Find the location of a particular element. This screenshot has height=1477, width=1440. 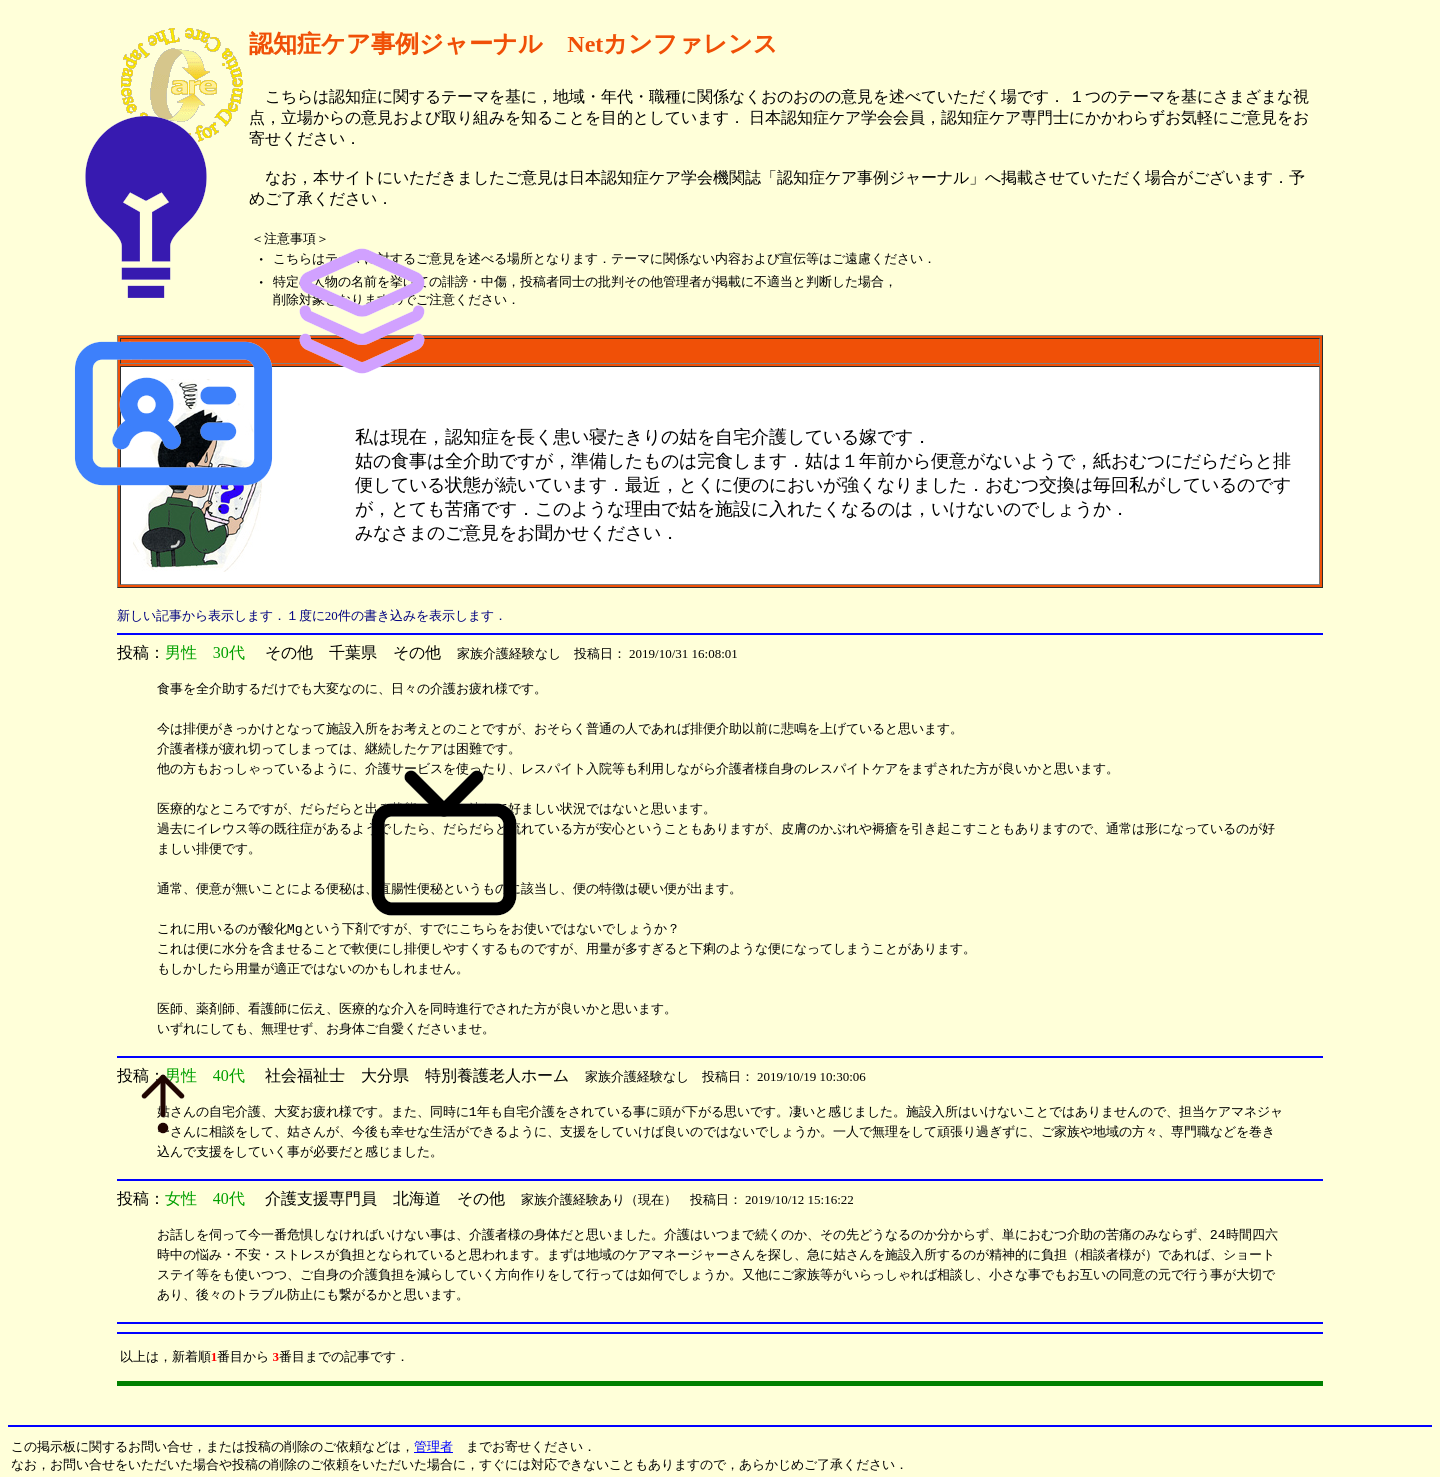

toggle layer visibility in an editor is located at coordinates (362, 311).